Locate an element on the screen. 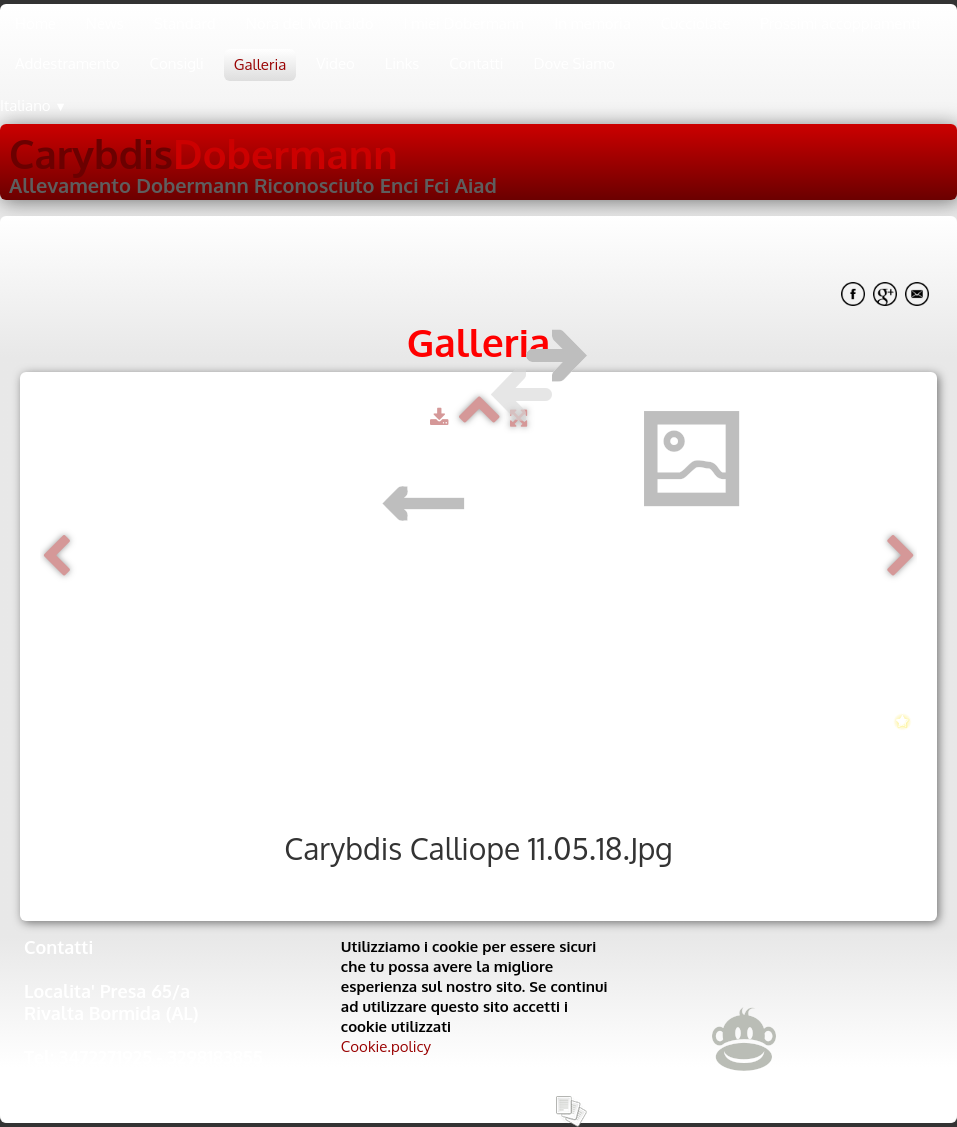 The image size is (957, 1127). indicates active data transmission on the network is located at coordinates (539, 375).